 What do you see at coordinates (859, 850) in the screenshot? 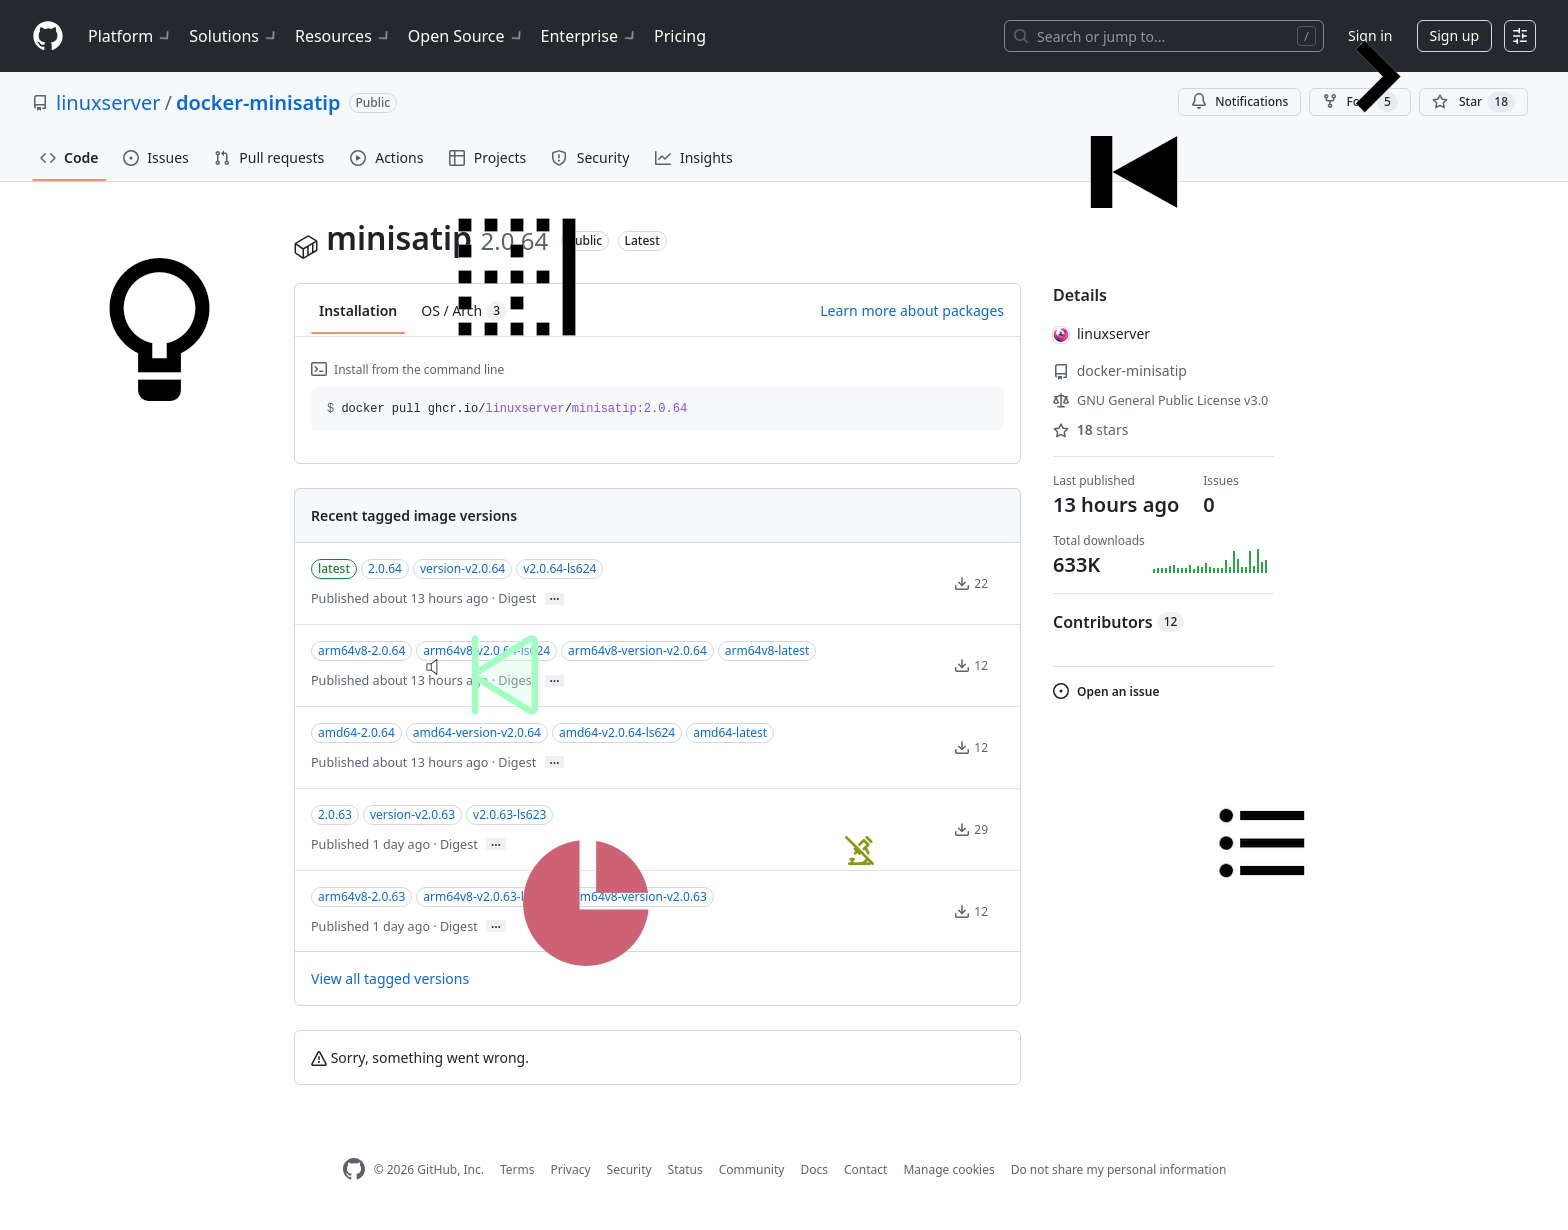
I see `microscope feature disabled` at bounding box center [859, 850].